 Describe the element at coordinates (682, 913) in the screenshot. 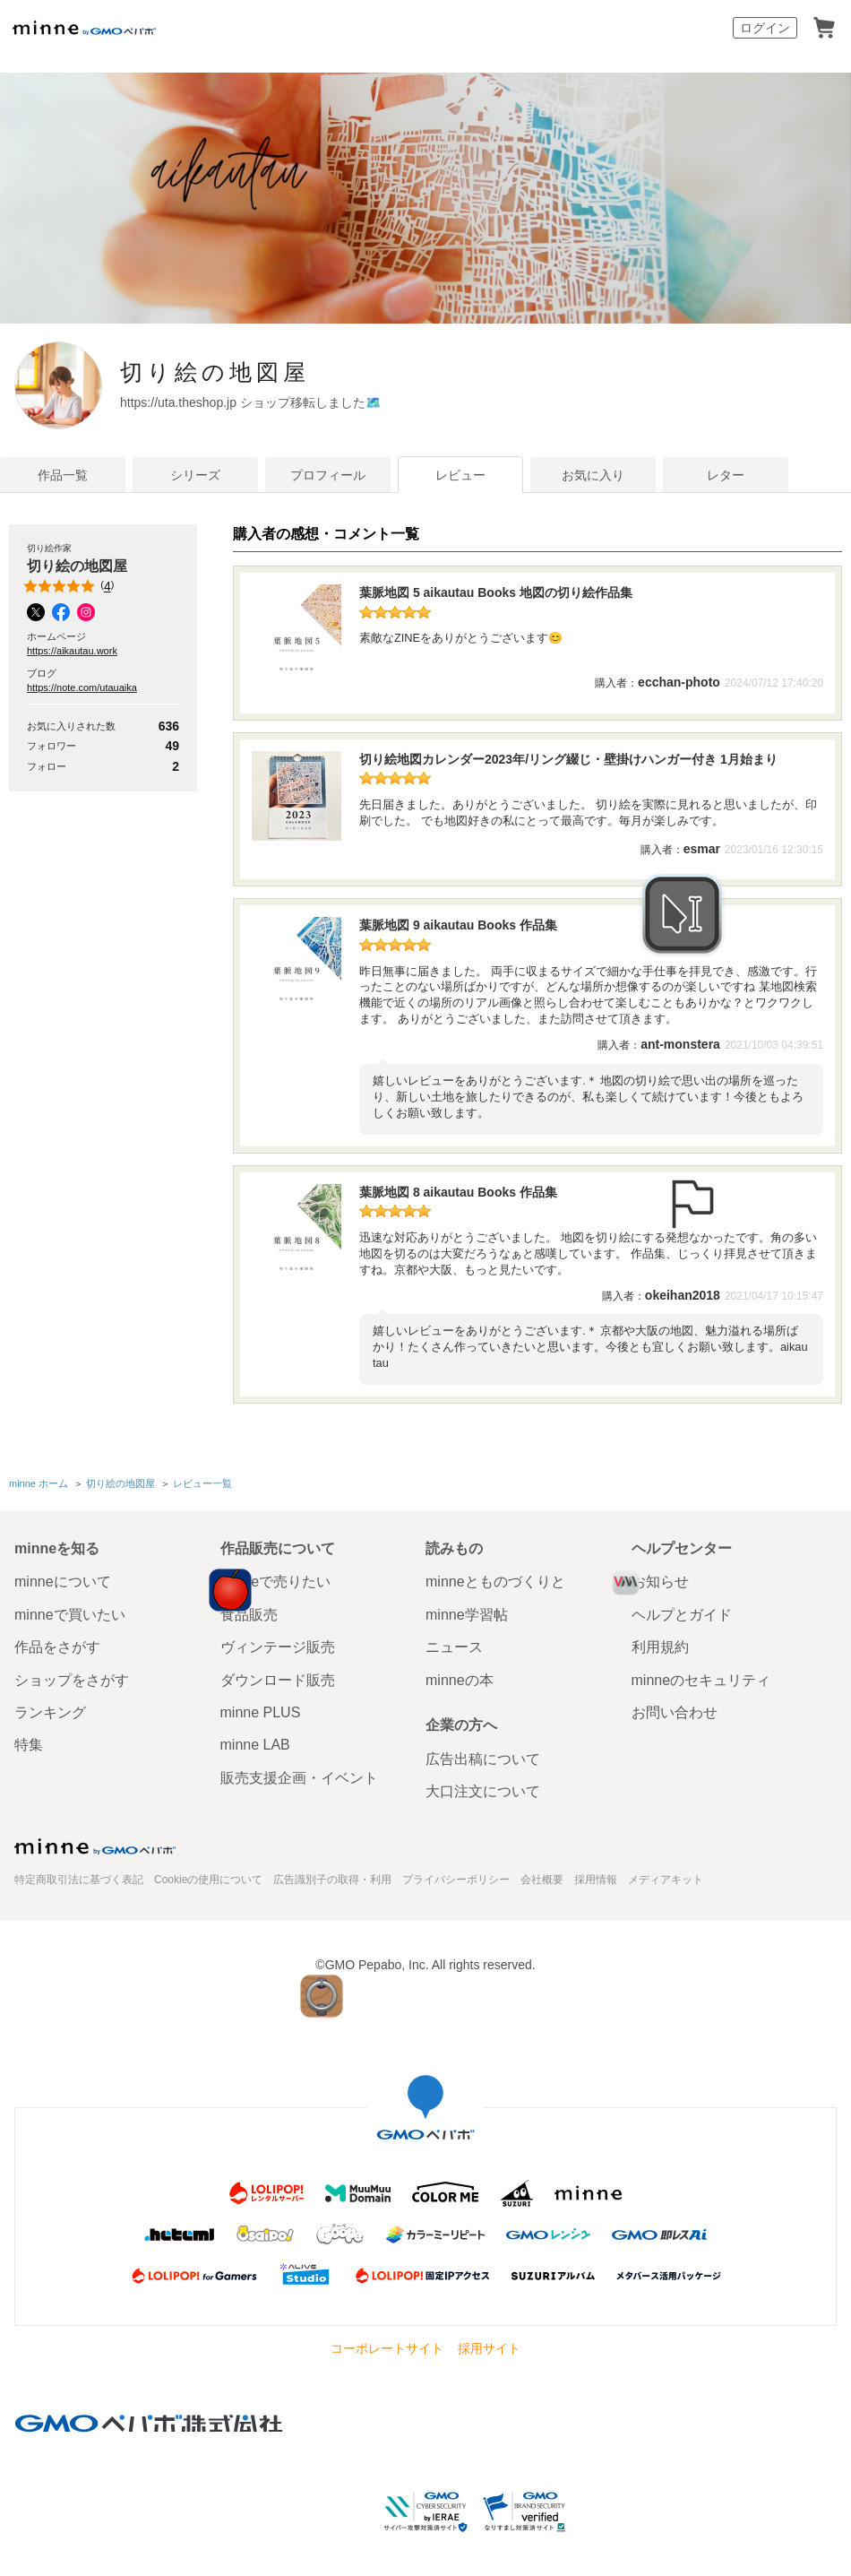

I see `open cursor and pointer preferences` at that location.